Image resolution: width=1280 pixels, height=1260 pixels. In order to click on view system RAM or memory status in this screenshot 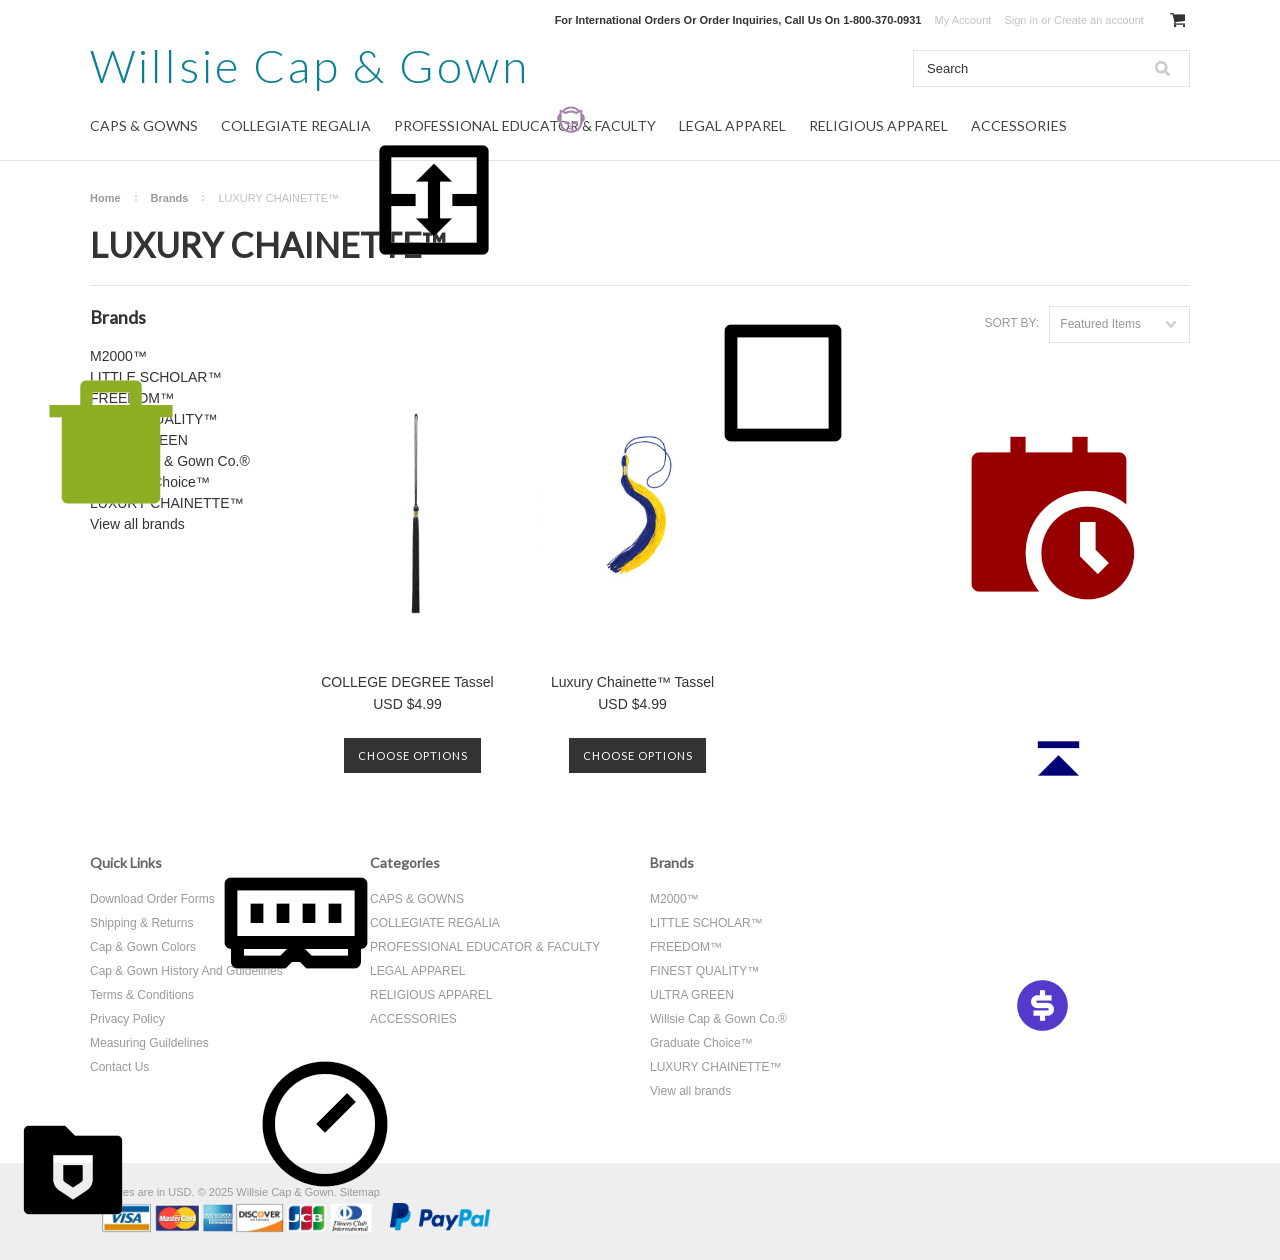, I will do `click(296, 923)`.